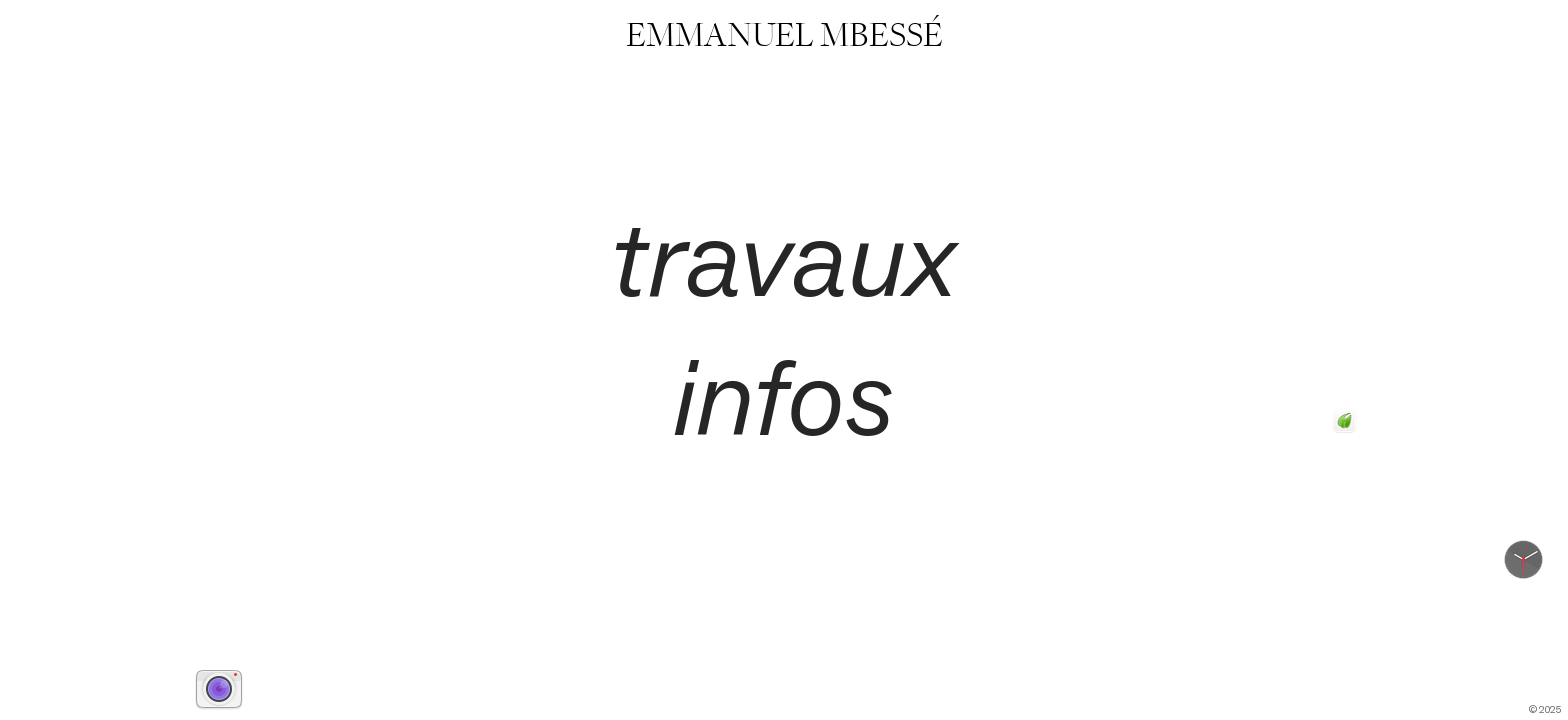 The height and width of the screenshot is (720, 1568). Describe the element at coordinates (219, 689) in the screenshot. I see `open webcamoid camera application` at that location.